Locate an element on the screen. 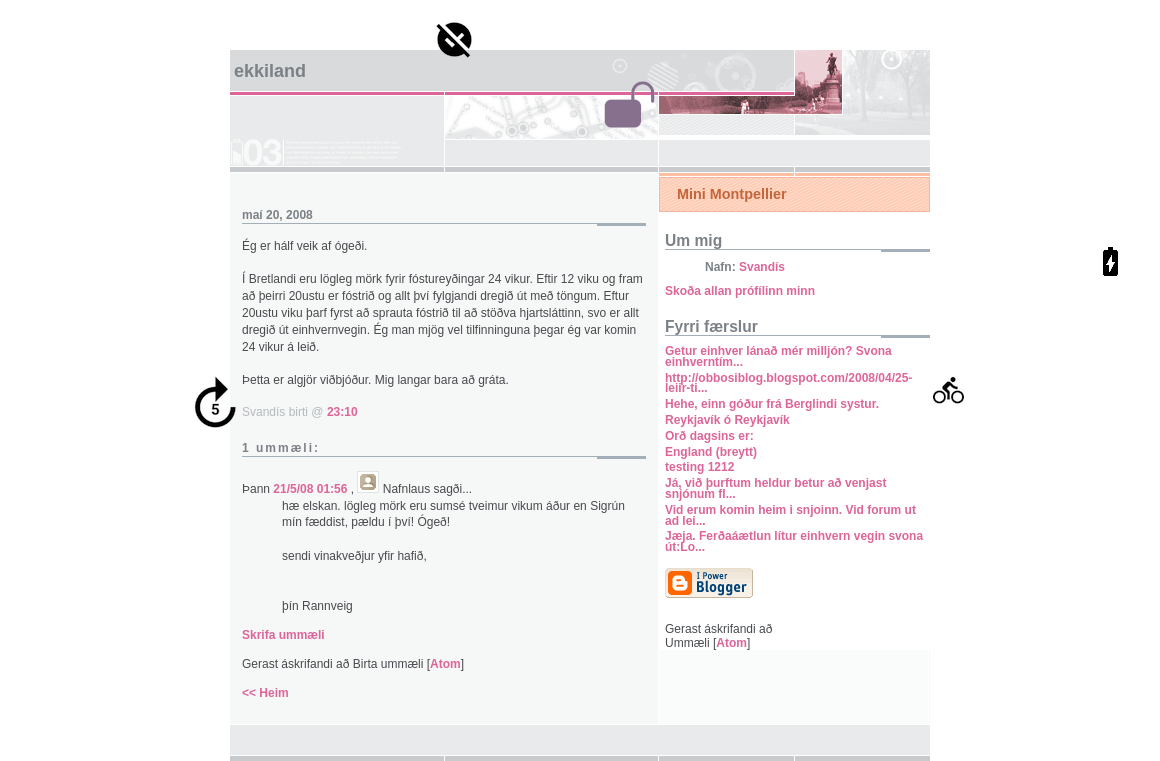  indicates battery is fully charged while connected to power is located at coordinates (1110, 261).